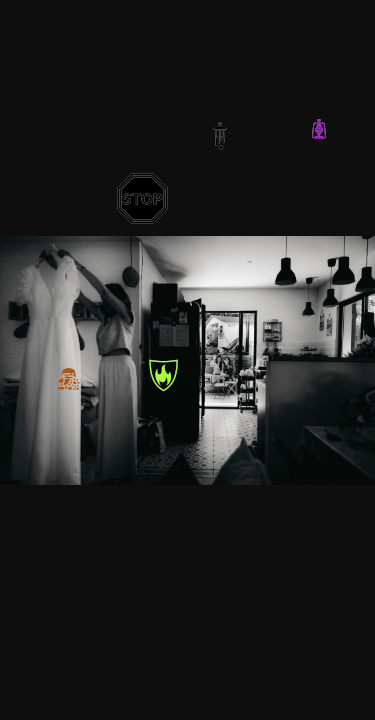 This screenshot has height=720, width=375. What do you see at coordinates (68, 378) in the screenshot?
I see `memorial or cemetery location marker` at bounding box center [68, 378].